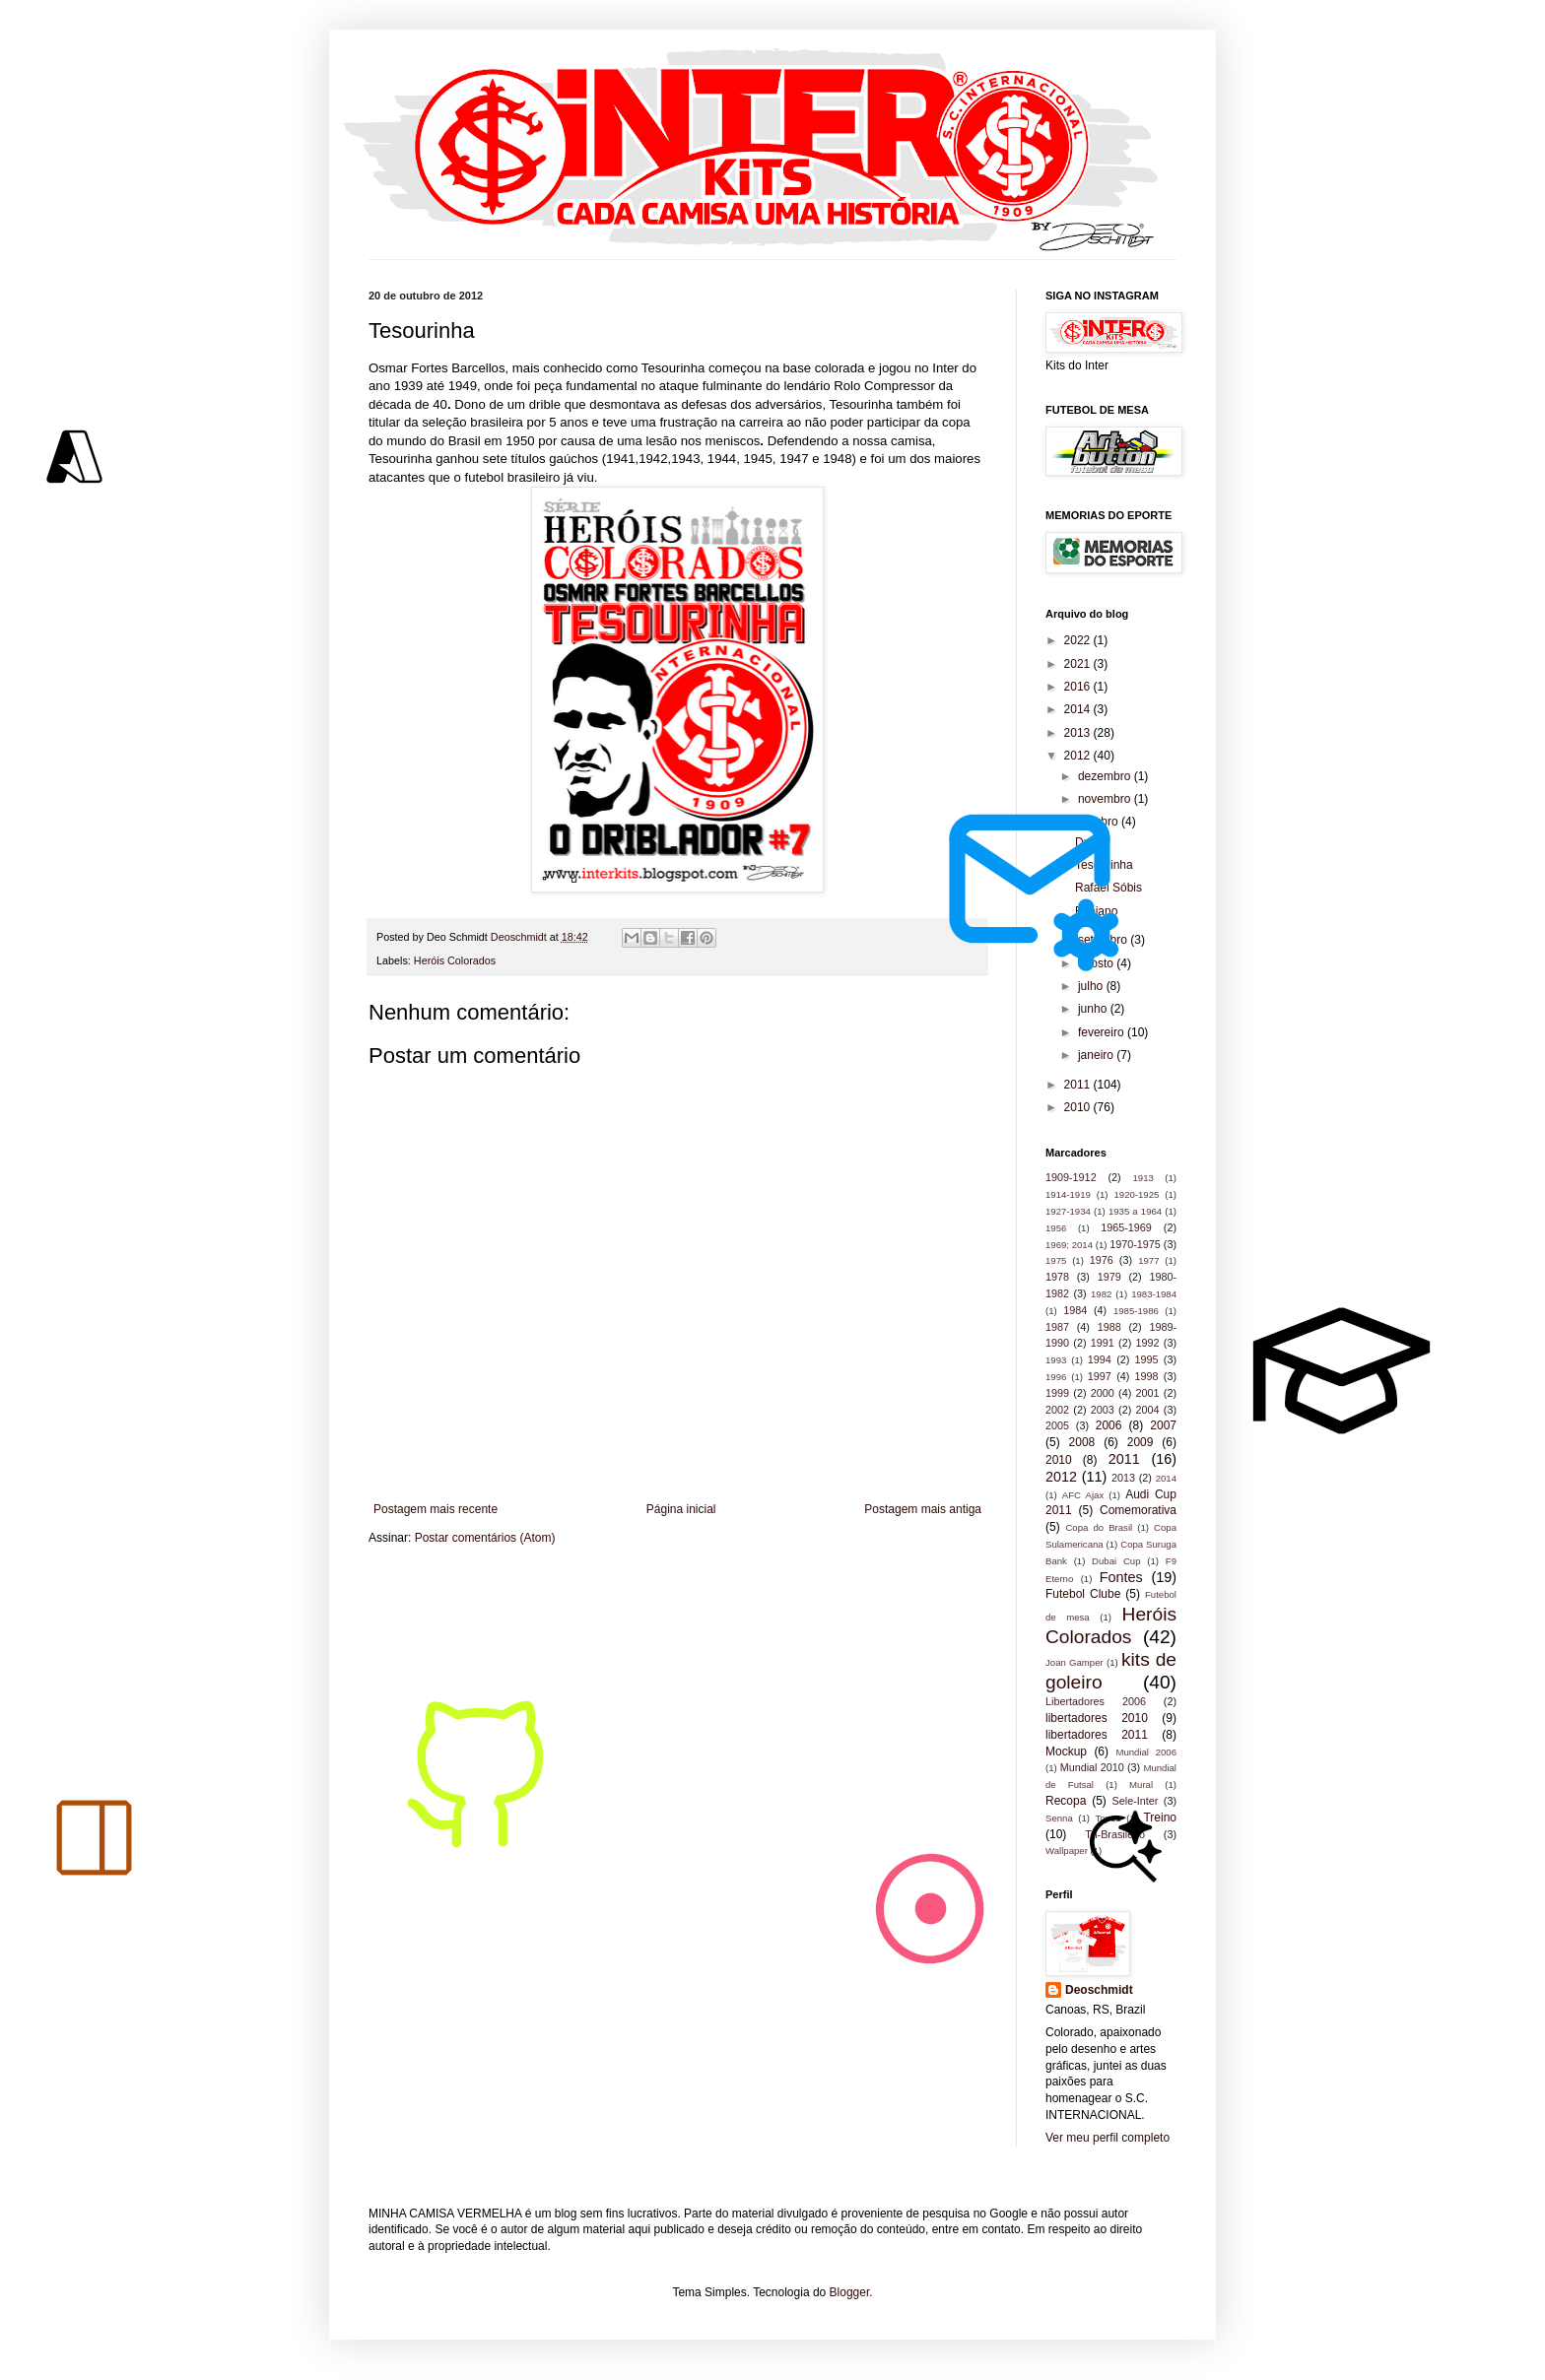 This screenshot has height=2380, width=1545. Describe the element at coordinates (1123, 1849) in the screenshot. I see `search with AI-powered suggestions` at that location.